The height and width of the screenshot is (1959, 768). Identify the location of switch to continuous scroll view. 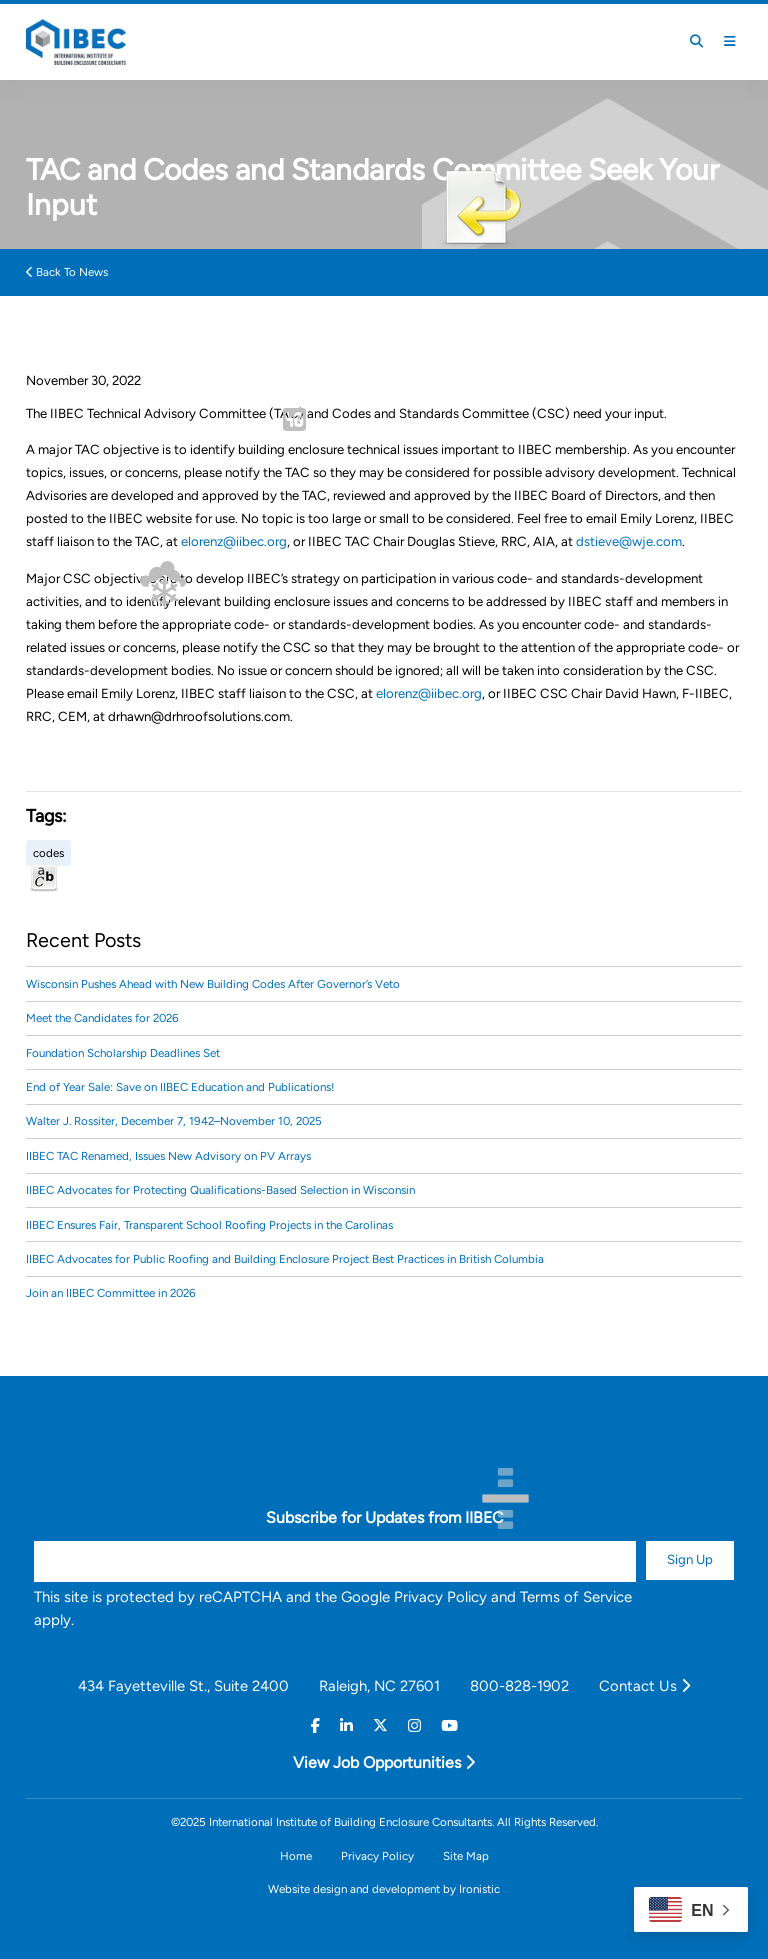
(505, 1498).